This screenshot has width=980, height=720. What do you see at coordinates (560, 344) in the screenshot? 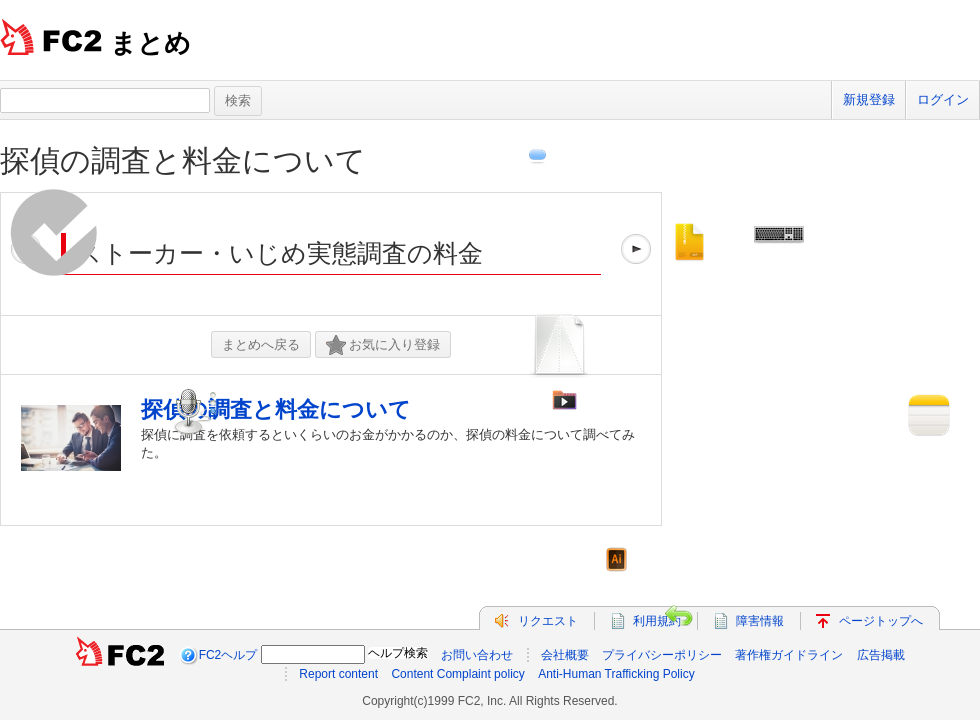
I see `a text file template or document skeleton` at bounding box center [560, 344].